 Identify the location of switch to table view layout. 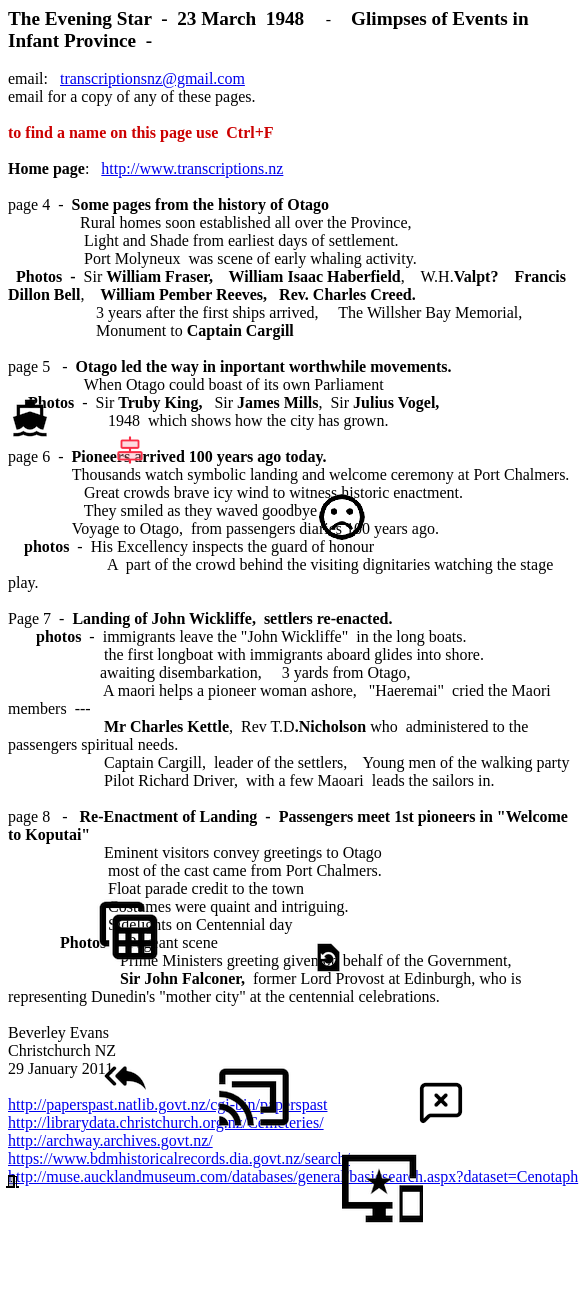
(128, 930).